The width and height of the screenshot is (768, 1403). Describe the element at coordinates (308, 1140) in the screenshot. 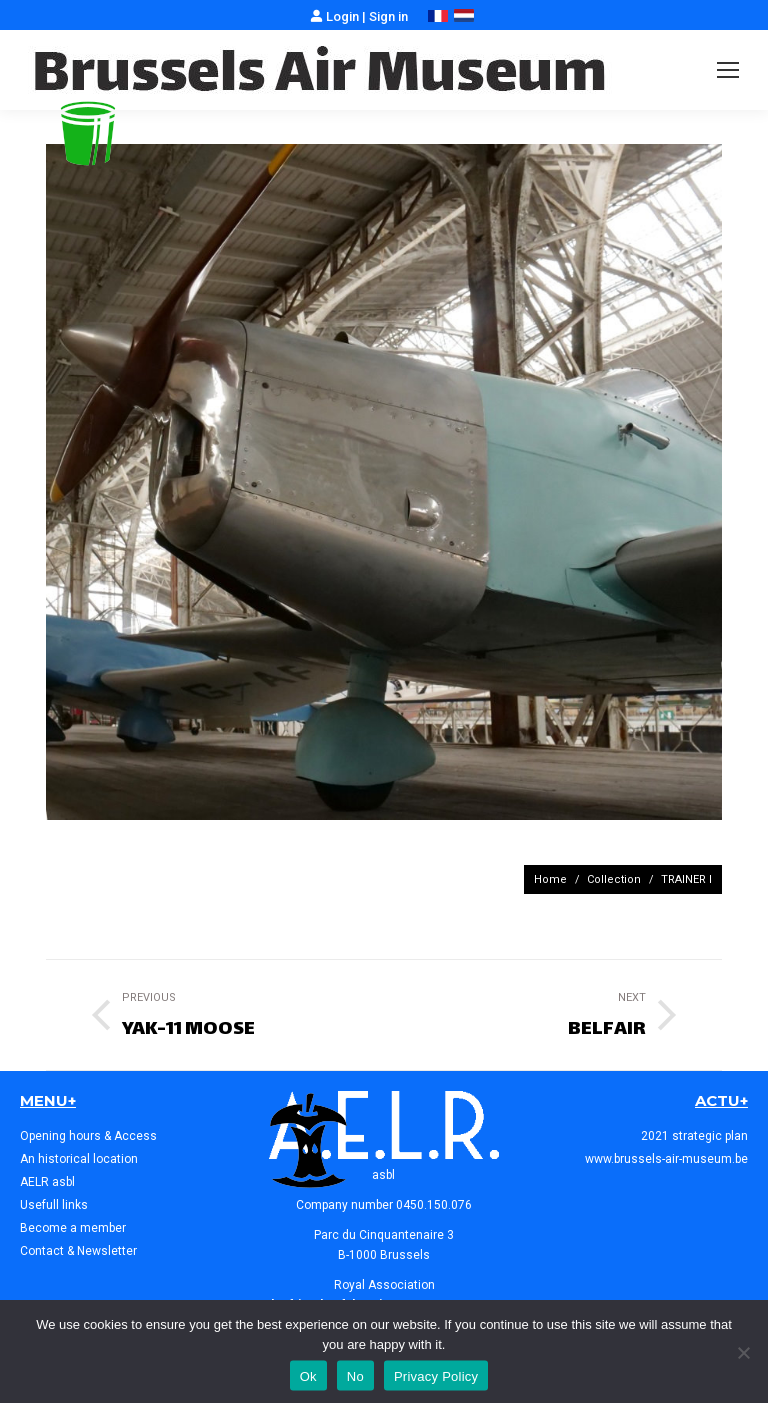

I see `indicates food waste or compost category` at that location.